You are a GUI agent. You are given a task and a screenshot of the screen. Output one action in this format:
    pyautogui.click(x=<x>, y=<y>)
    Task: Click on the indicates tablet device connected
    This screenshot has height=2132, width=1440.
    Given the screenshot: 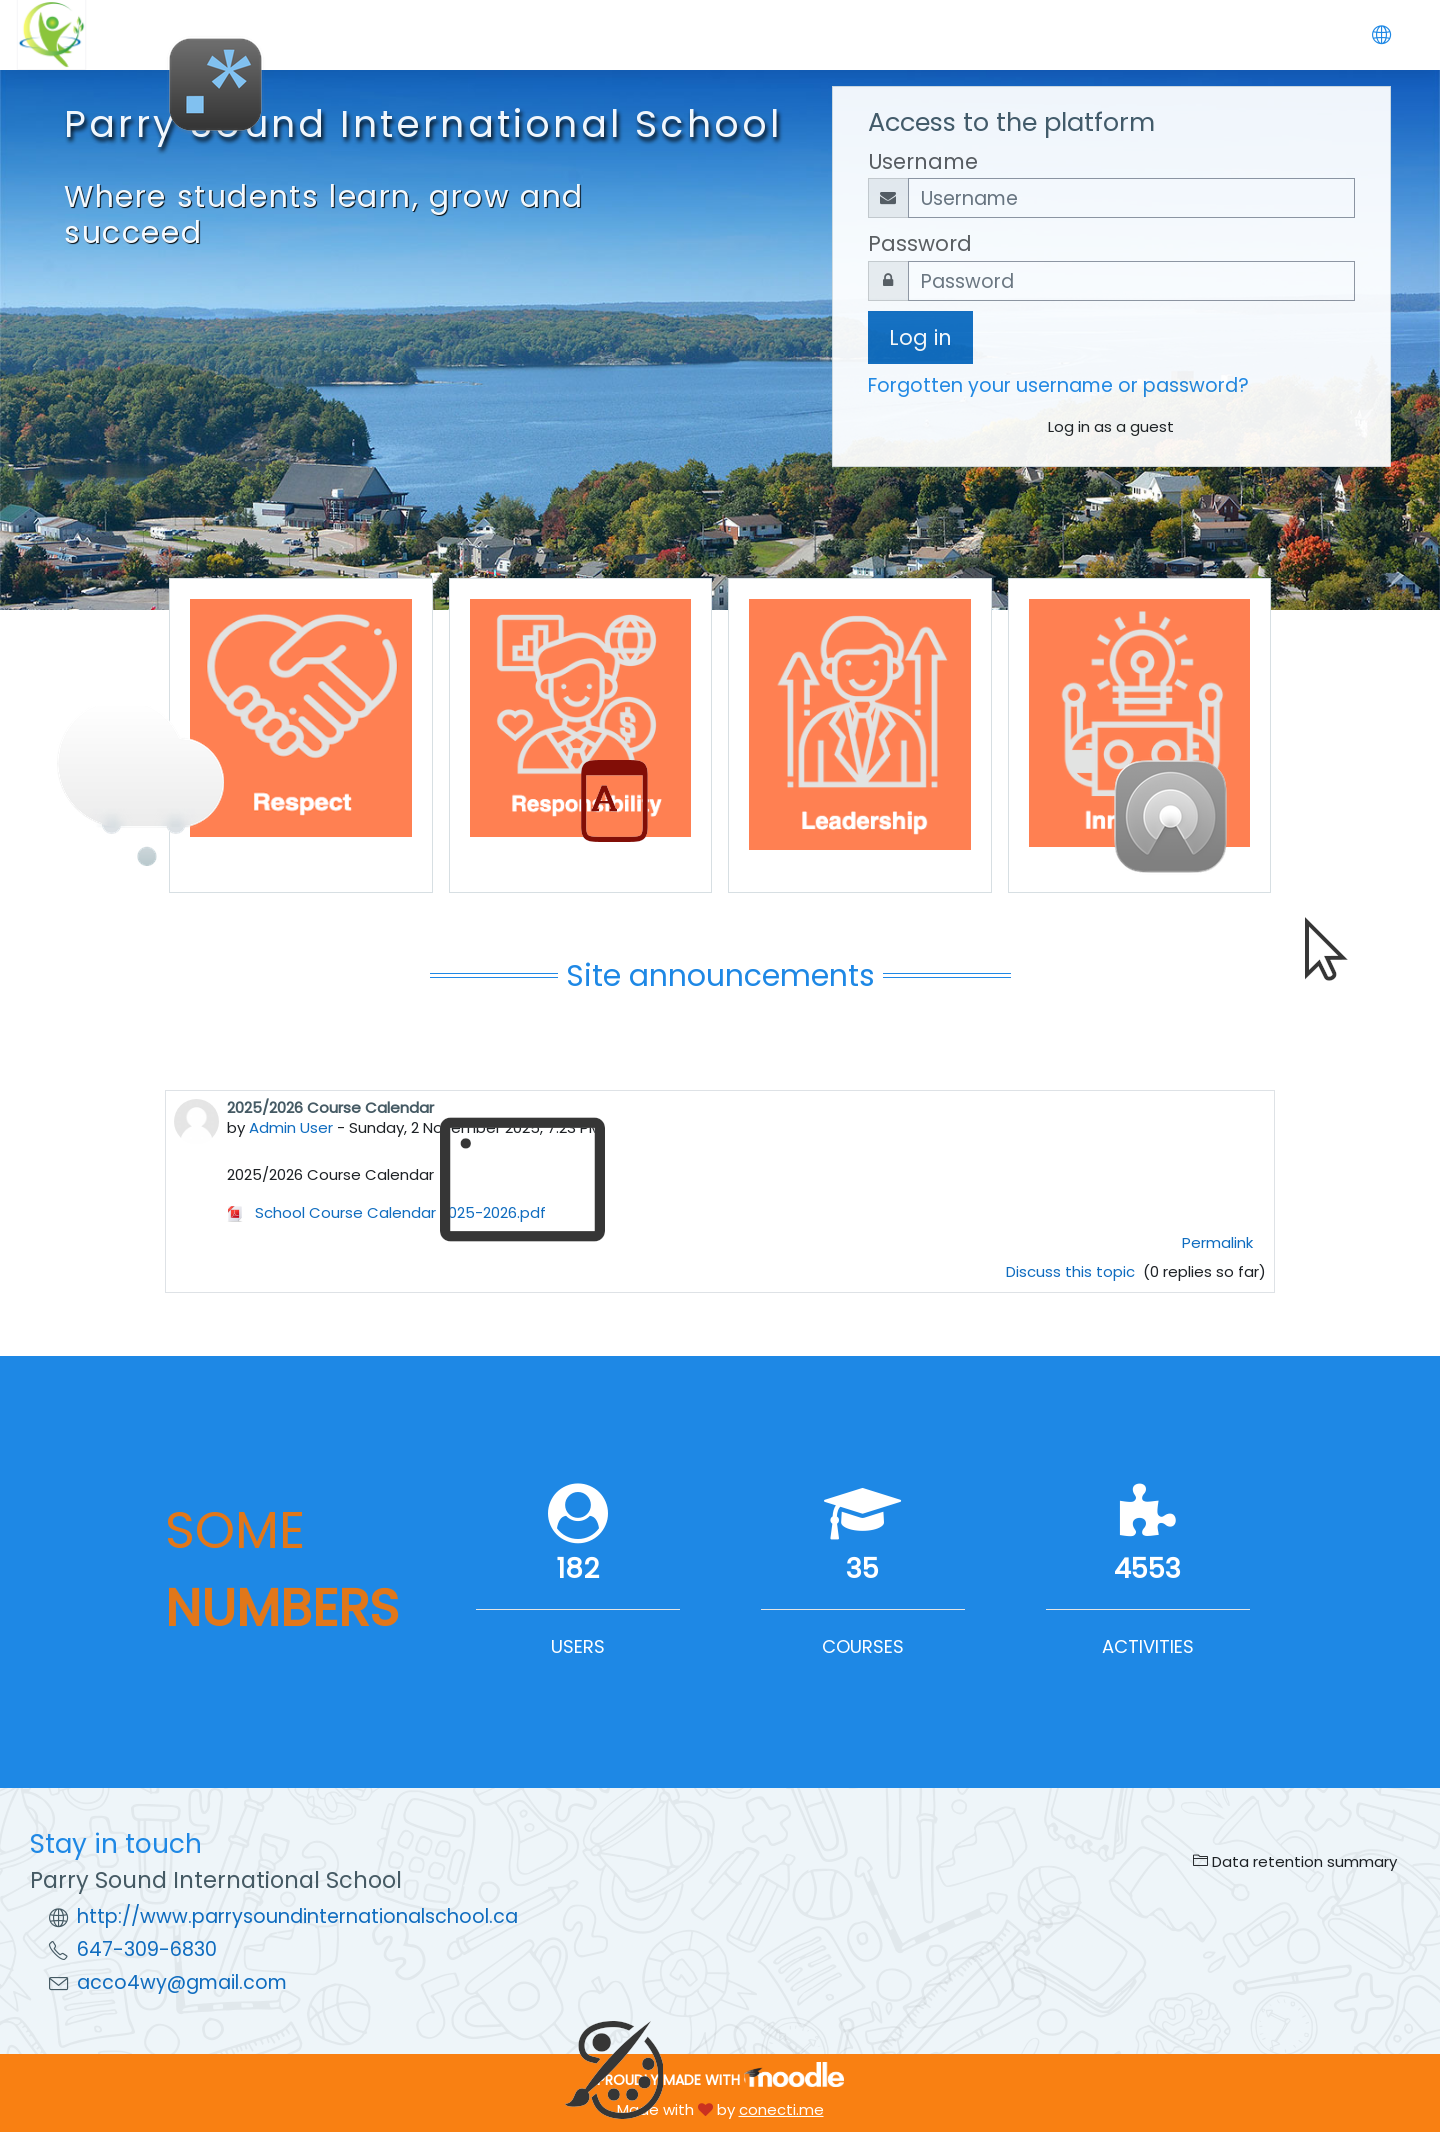 What is the action you would take?
    pyautogui.click(x=522, y=1179)
    